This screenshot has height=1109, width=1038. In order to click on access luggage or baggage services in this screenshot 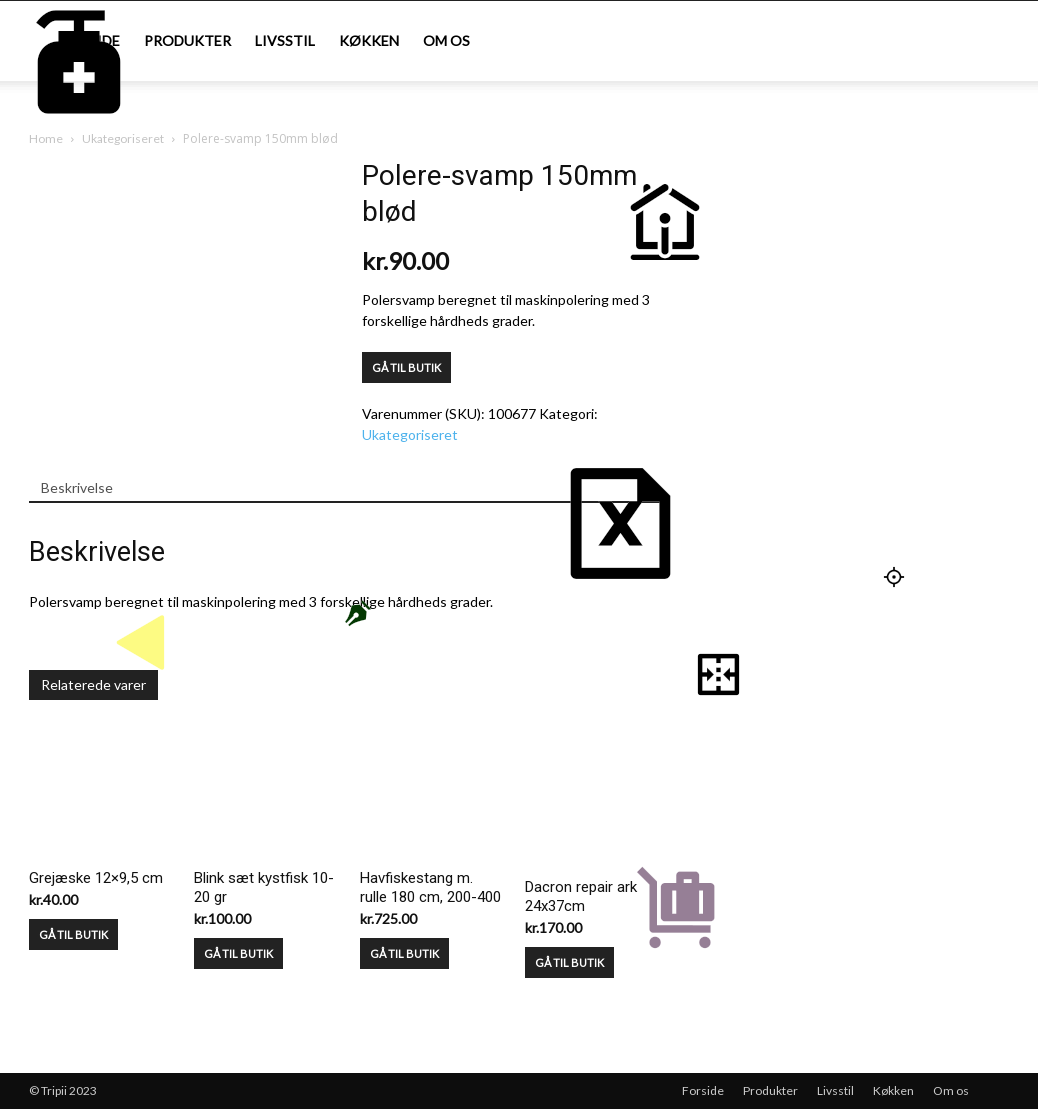, I will do `click(680, 906)`.